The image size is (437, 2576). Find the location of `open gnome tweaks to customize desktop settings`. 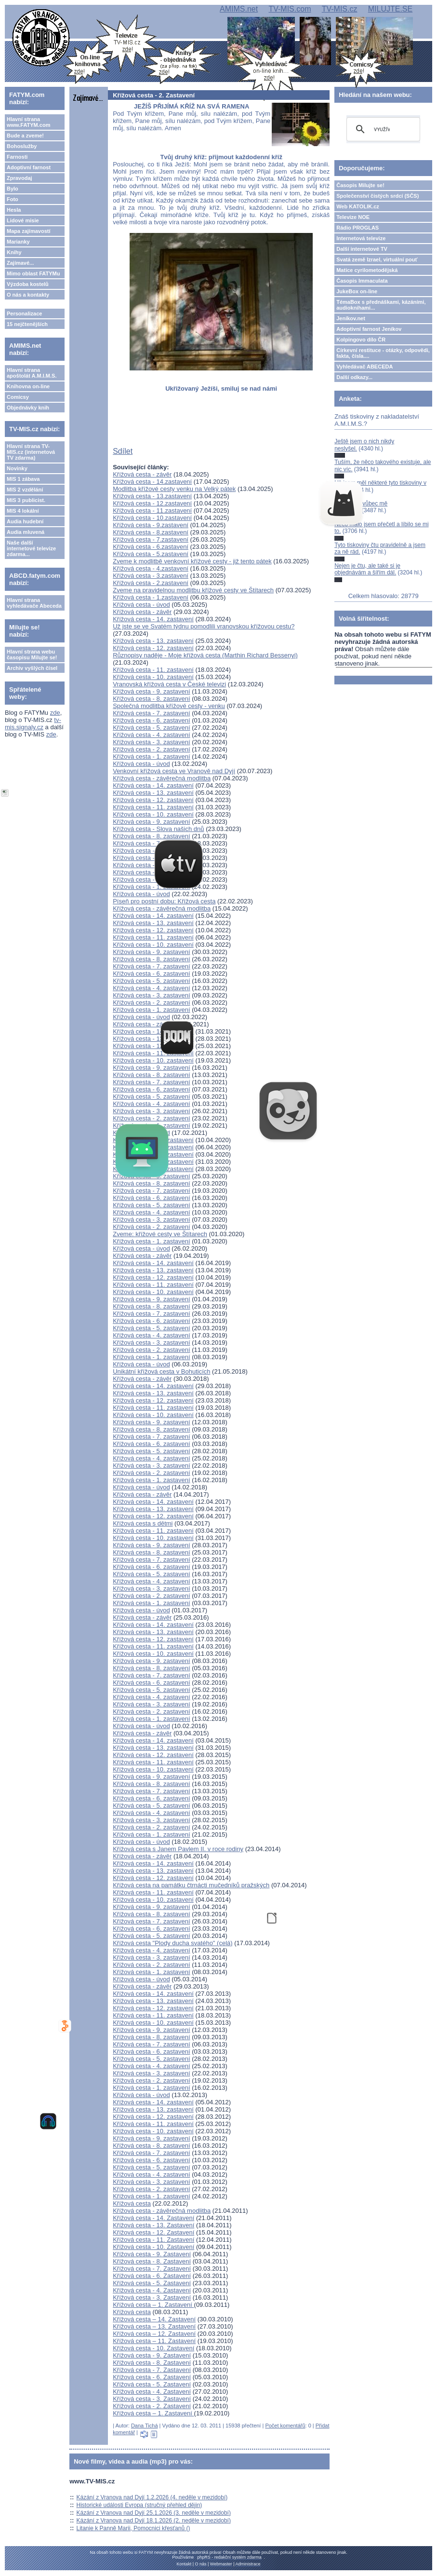

open gnome tweaks to customize desktop settings is located at coordinates (5, 793).